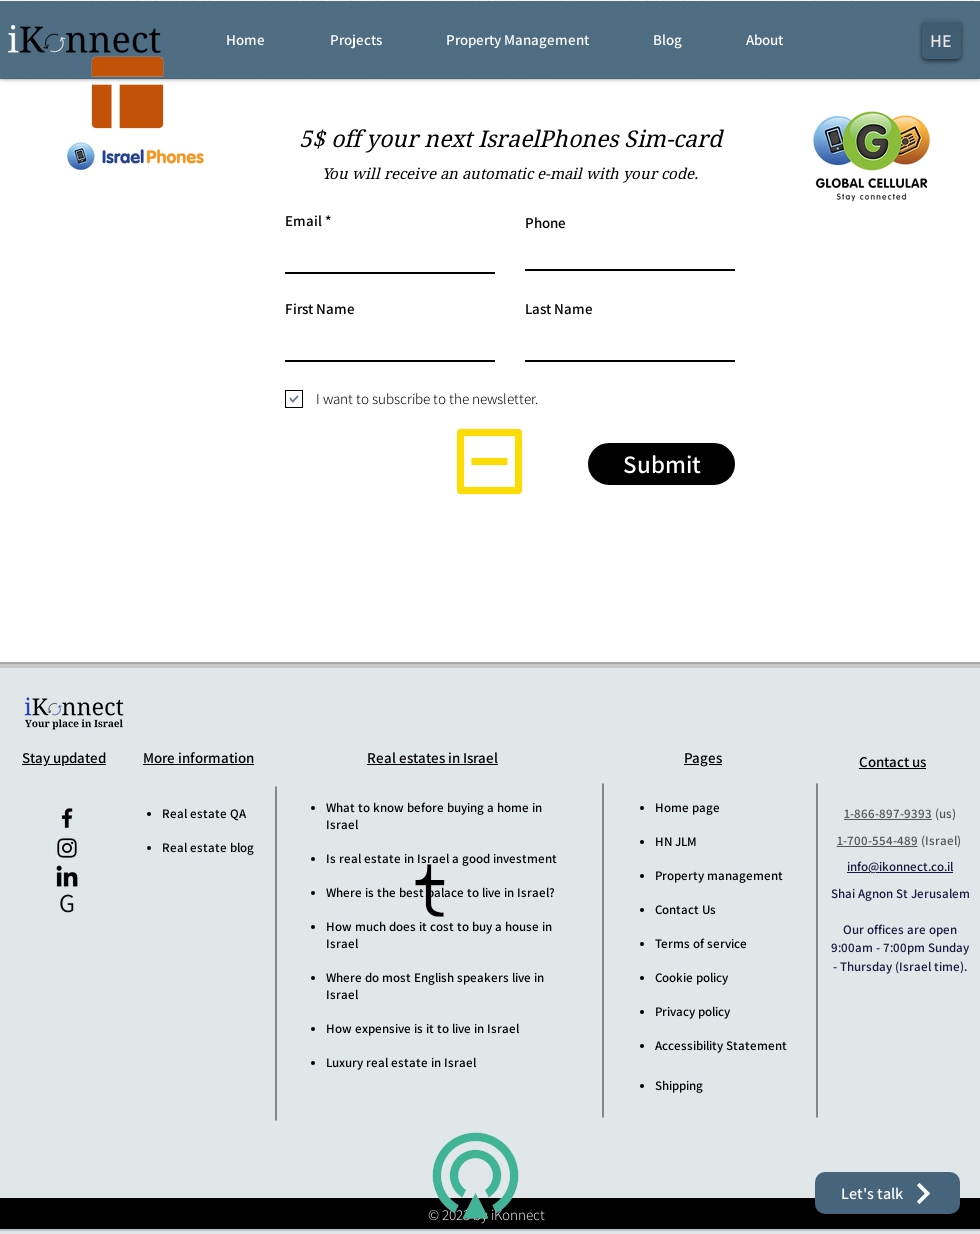 The width and height of the screenshot is (980, 1234). I want to click on switch to header and sidebar layout view, so click(127, 92).